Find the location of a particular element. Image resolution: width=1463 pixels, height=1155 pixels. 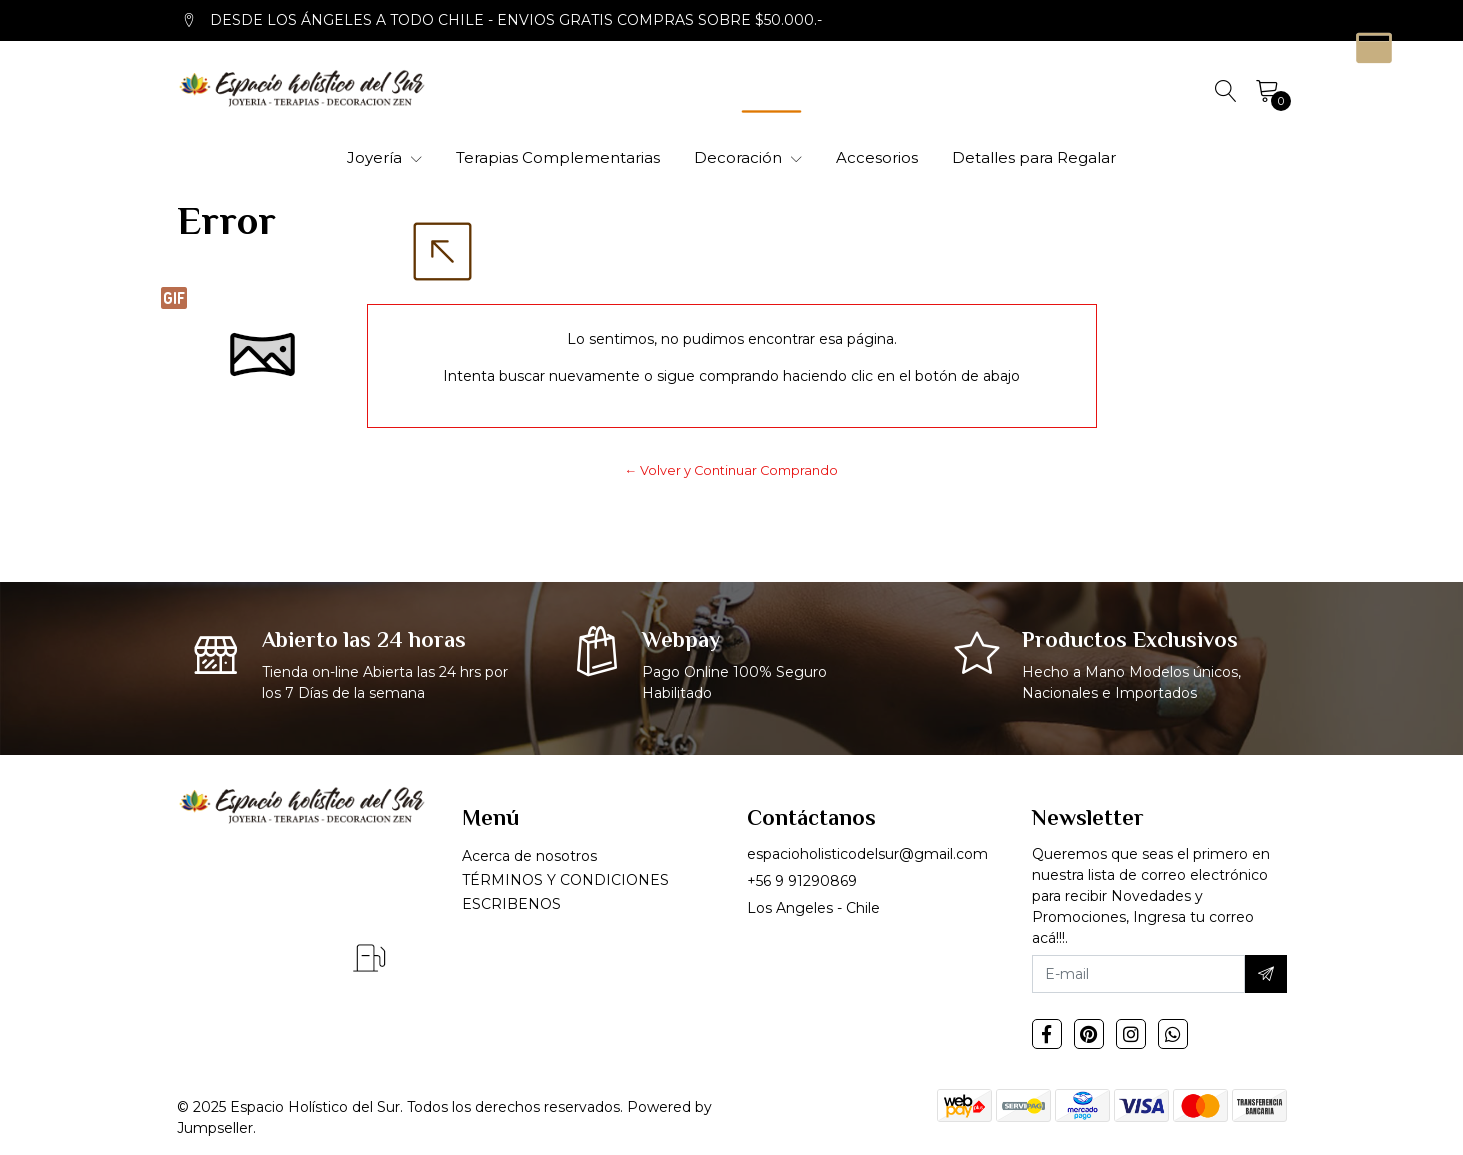

open web browser is located at coordinates (1374, 48).